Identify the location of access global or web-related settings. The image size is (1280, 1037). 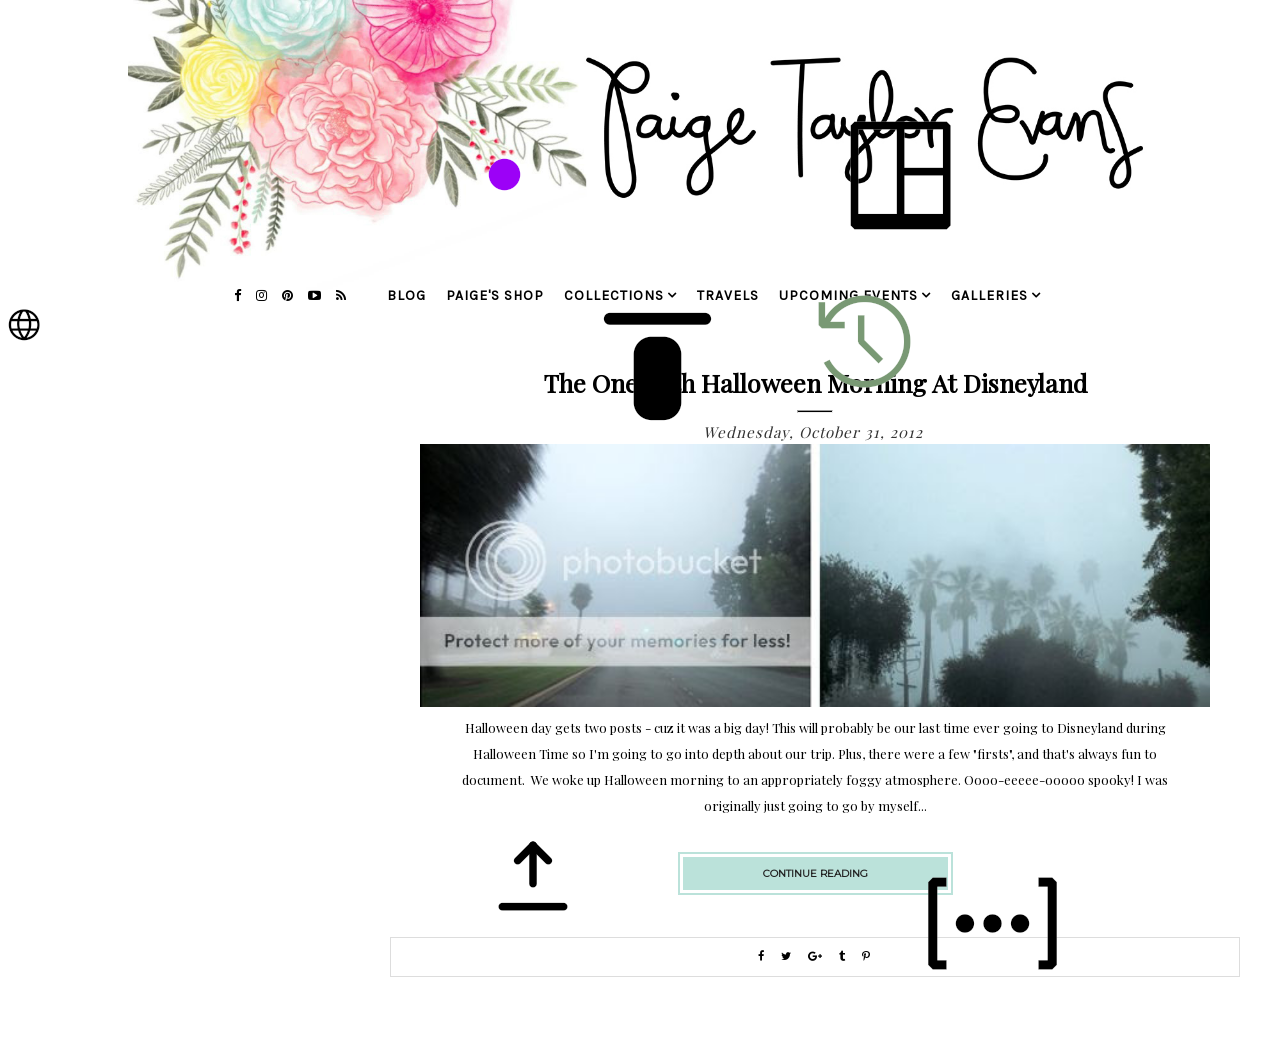
(23, 326).